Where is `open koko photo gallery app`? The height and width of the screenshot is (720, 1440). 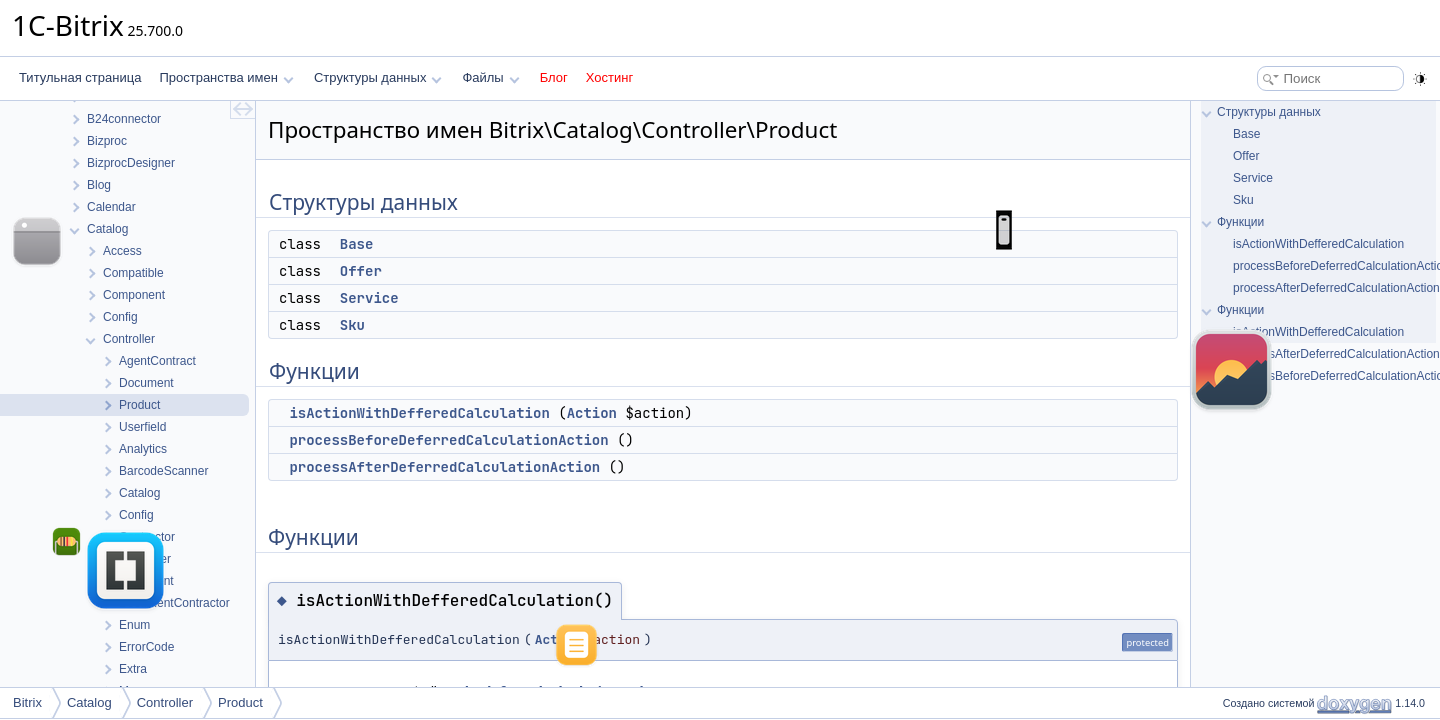 open koko photo gallery app is located at coordinates (1231, 369).